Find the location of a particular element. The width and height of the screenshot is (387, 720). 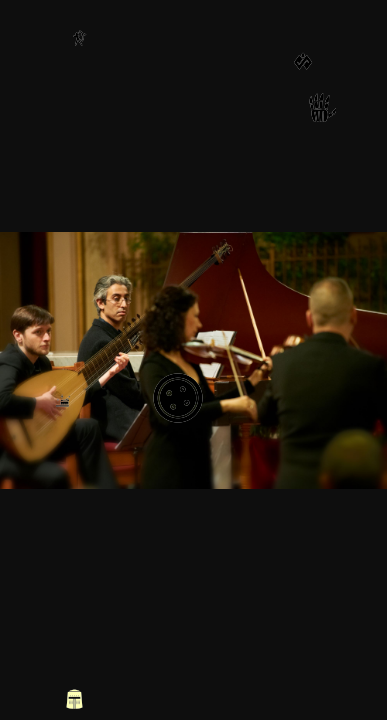

indicates unlimited or infinite gameplay mode is located at coordinates (303, 62).